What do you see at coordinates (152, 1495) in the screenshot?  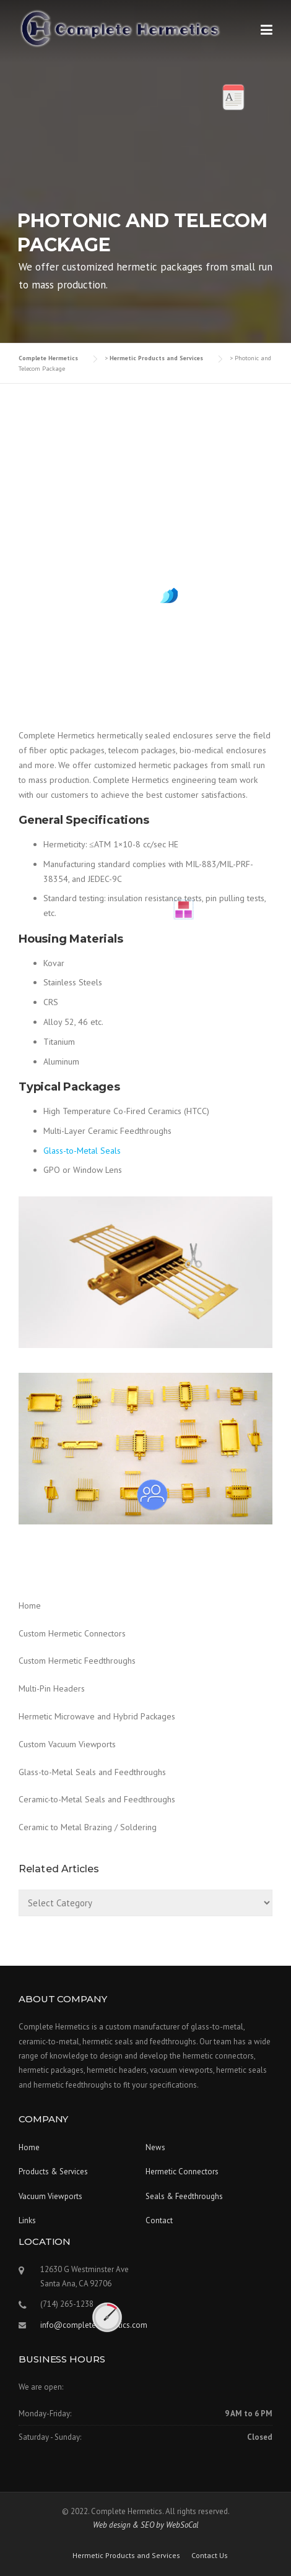 I see `switch to a different user account` at bounding box center [152, 1495].